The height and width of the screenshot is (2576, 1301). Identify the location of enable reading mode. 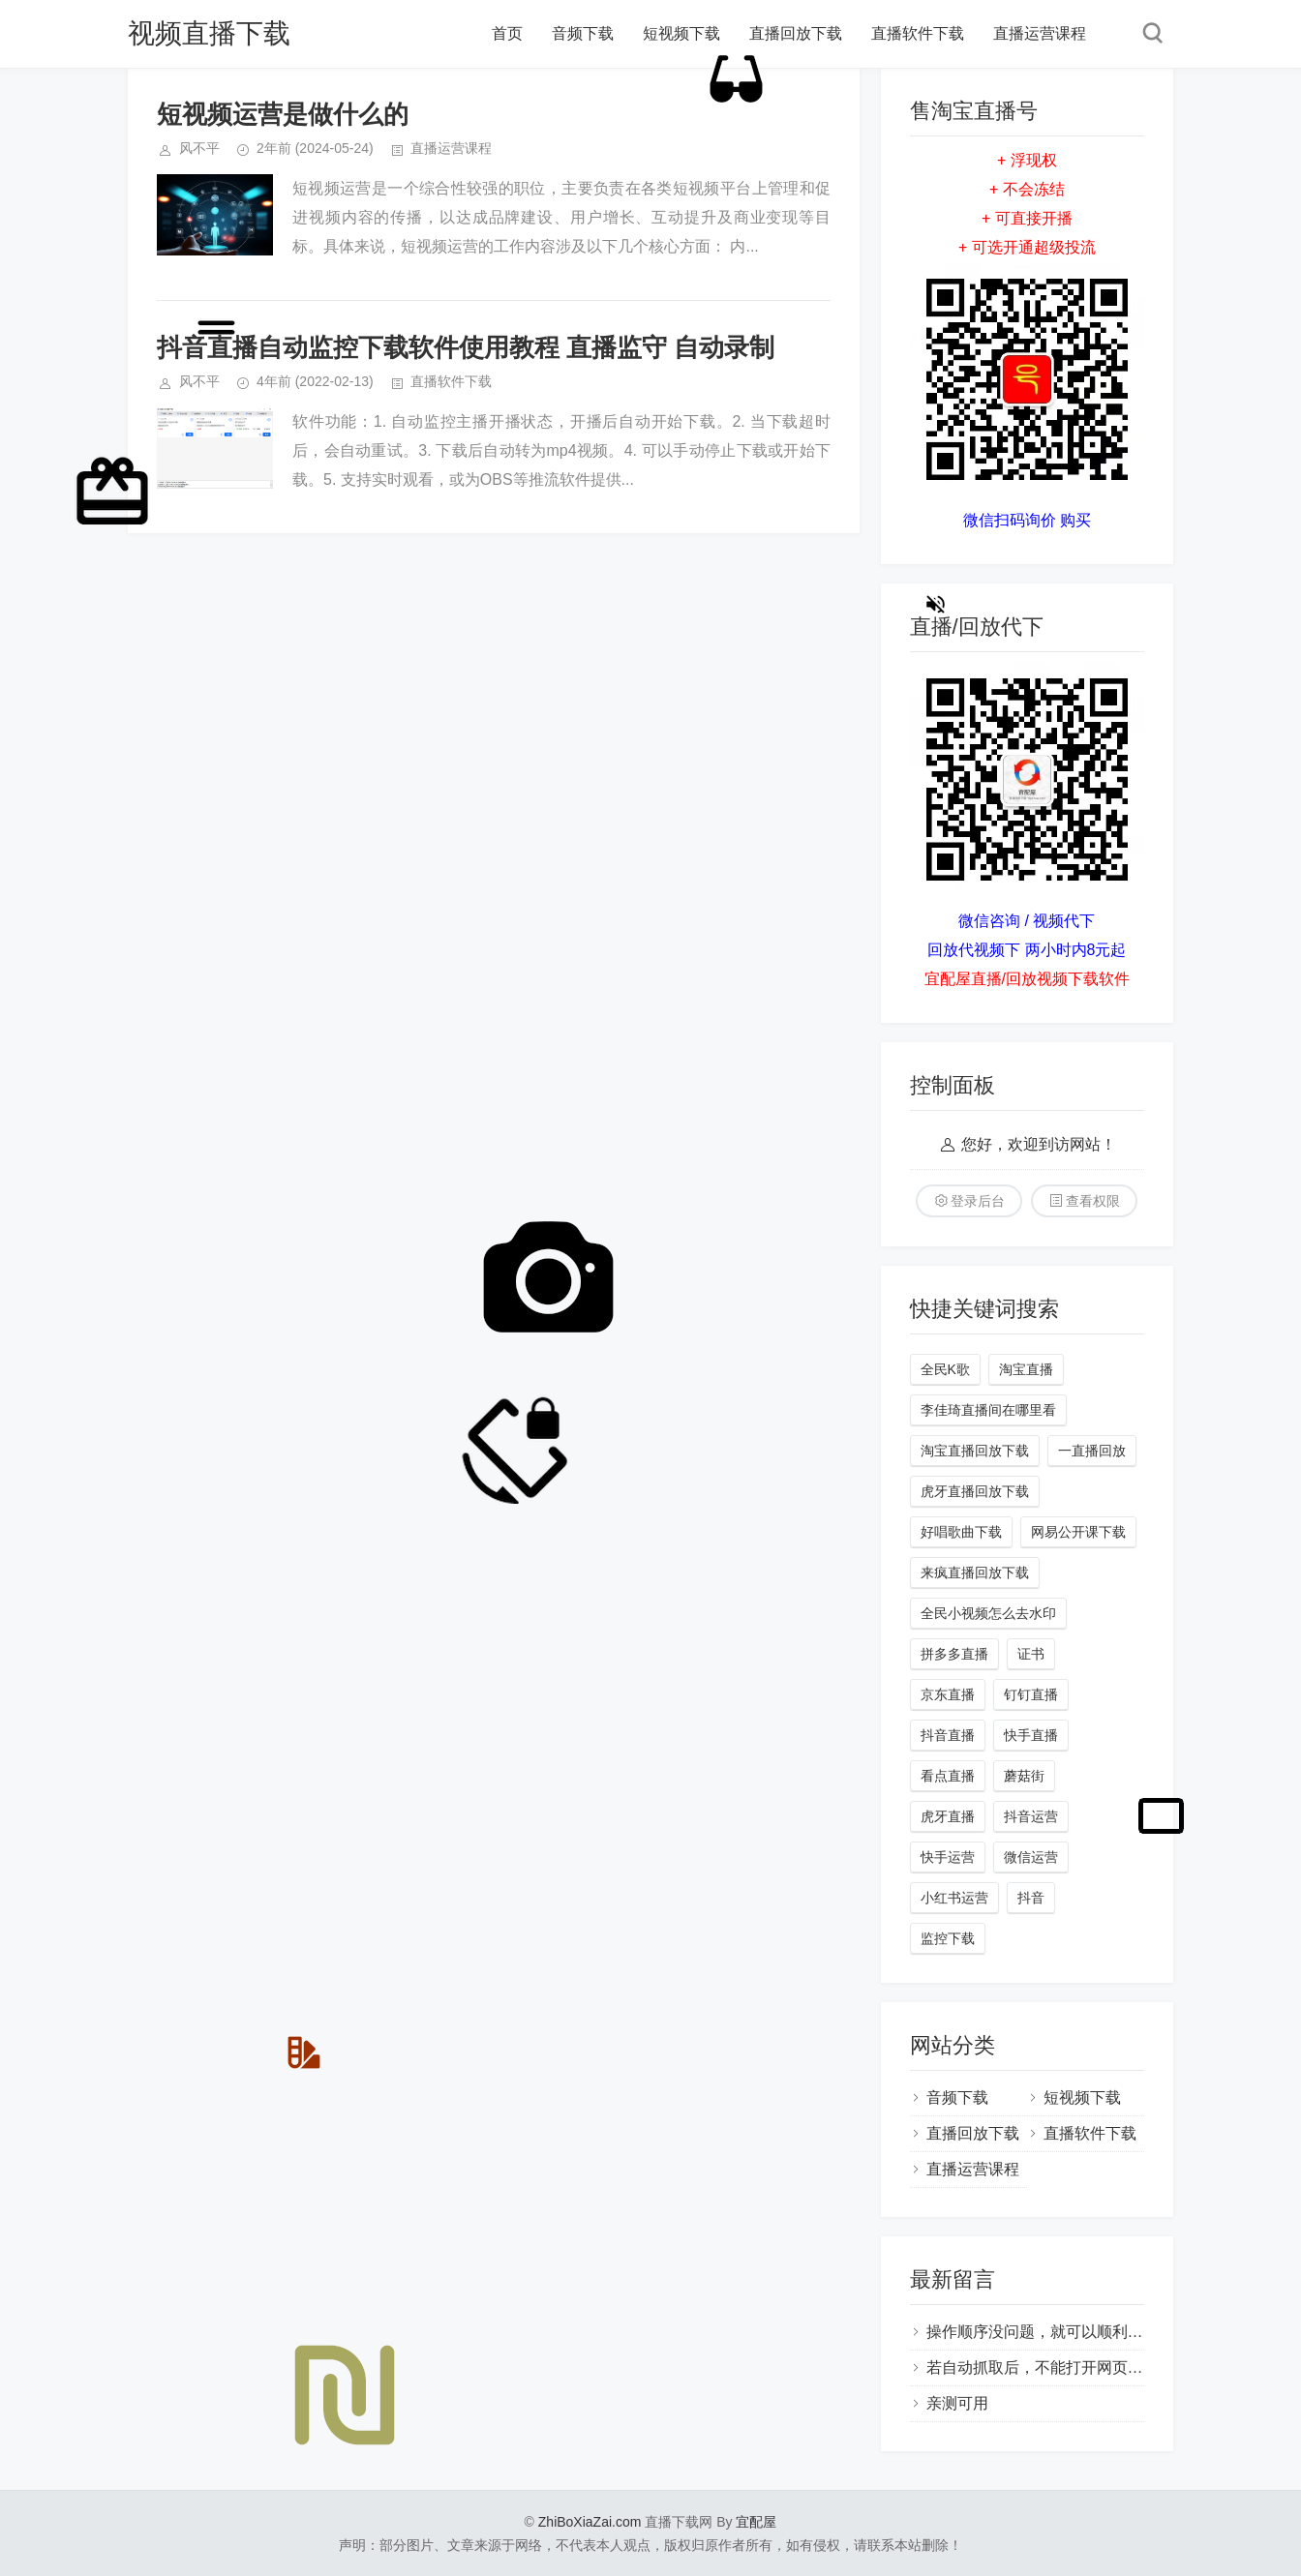
(736, 78).